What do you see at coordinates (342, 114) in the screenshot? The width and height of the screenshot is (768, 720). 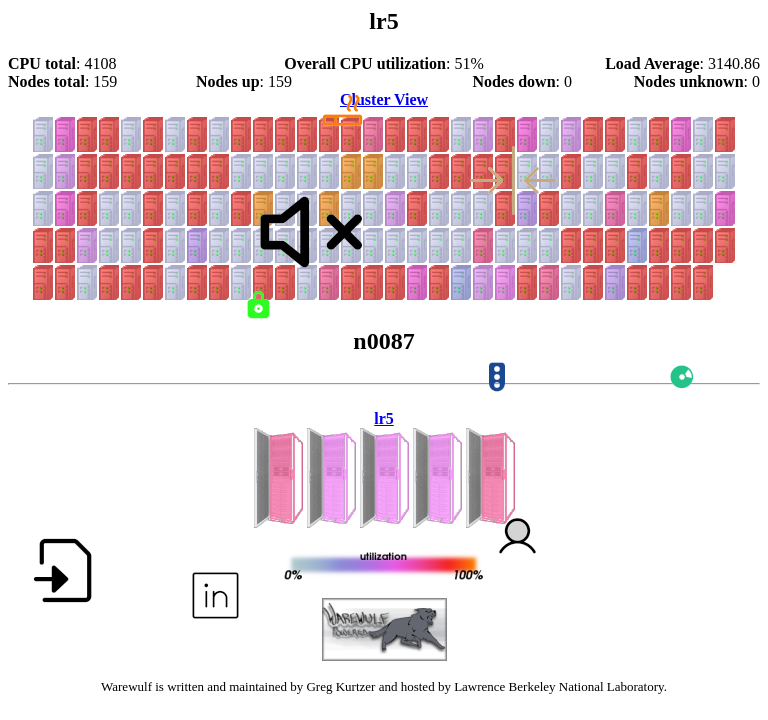 I see `indicates a designated smoking area` at bounding box center [342, 114].